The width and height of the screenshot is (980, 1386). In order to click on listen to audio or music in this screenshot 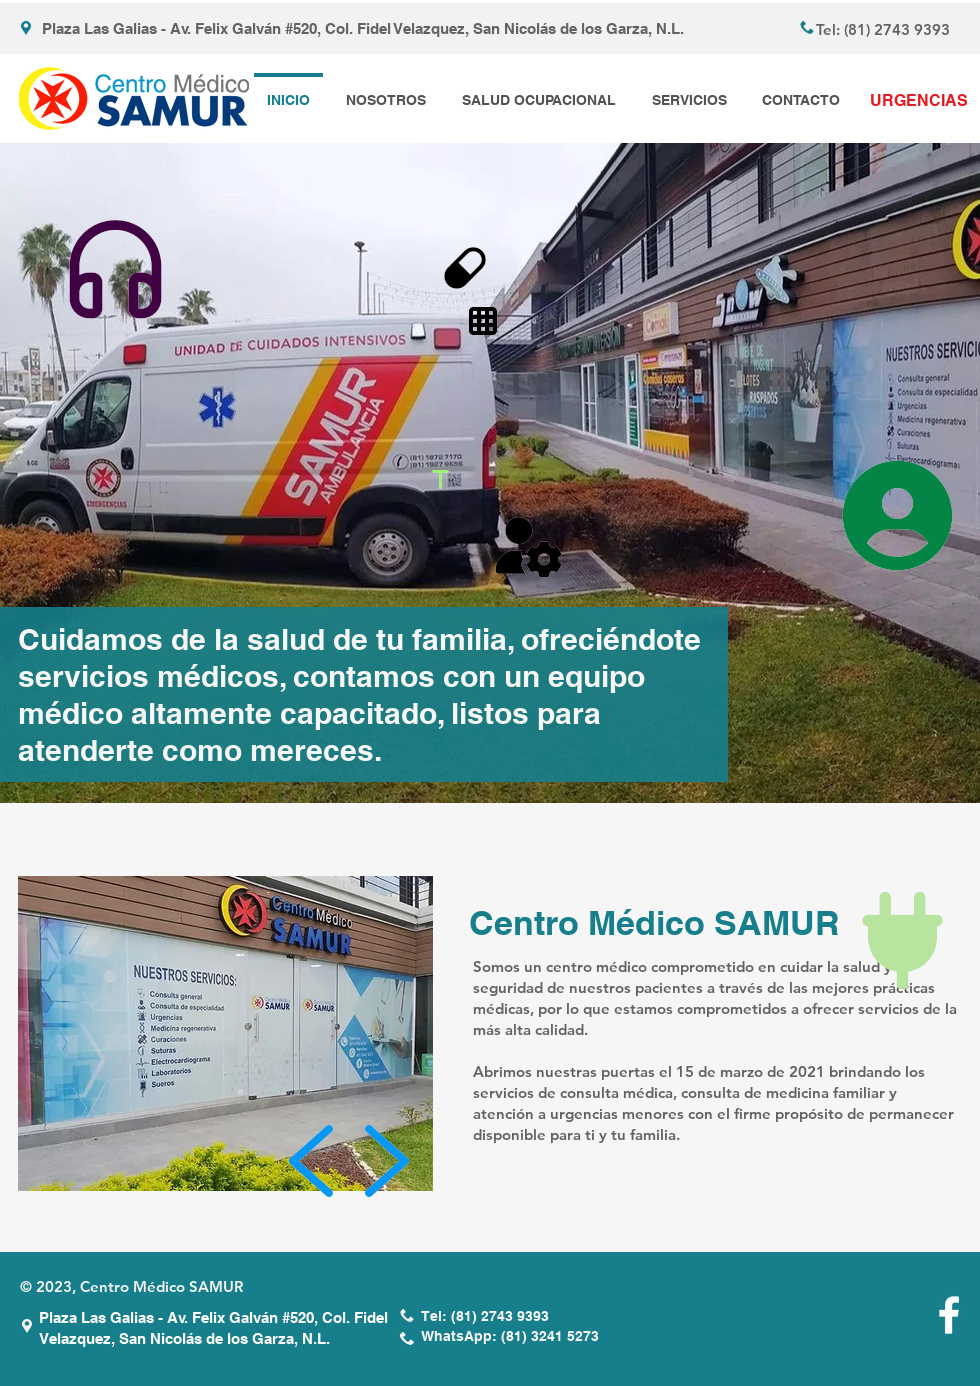, I will do `click(115, 272)`.